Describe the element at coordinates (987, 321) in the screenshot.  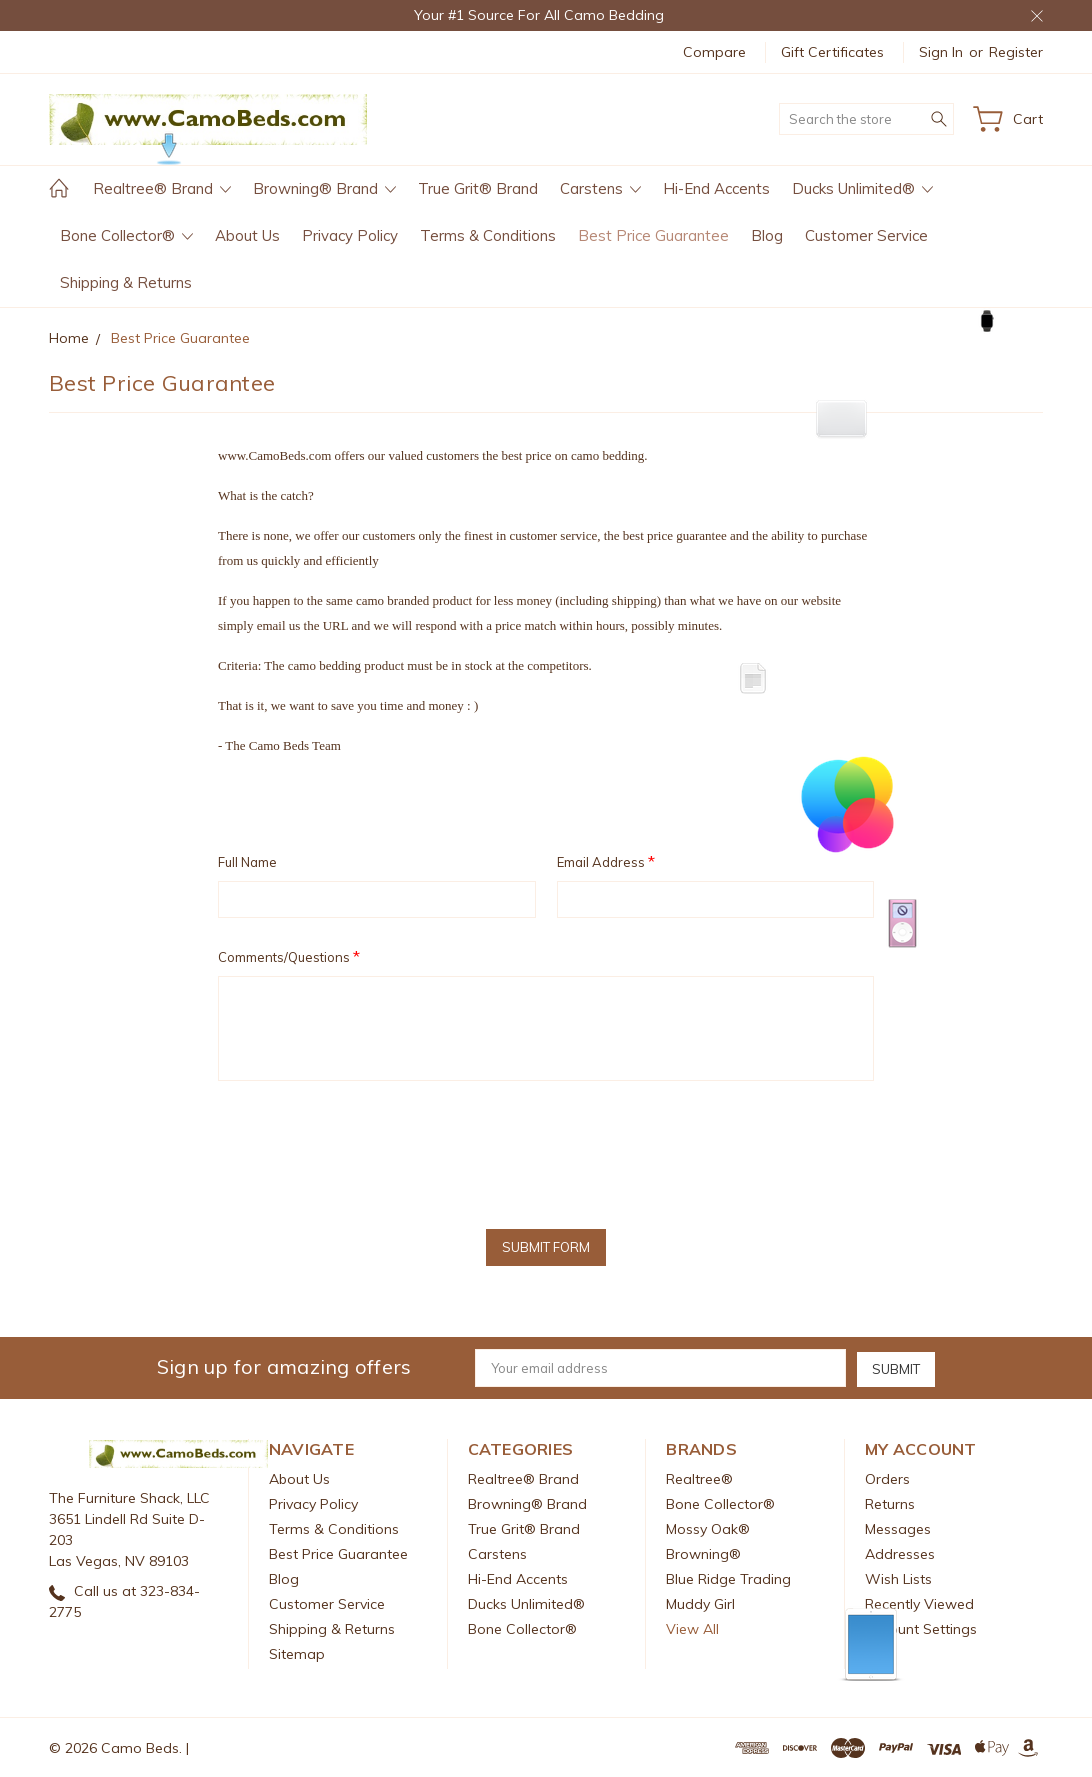
I see `apple watch se 2 device icon` at that location.